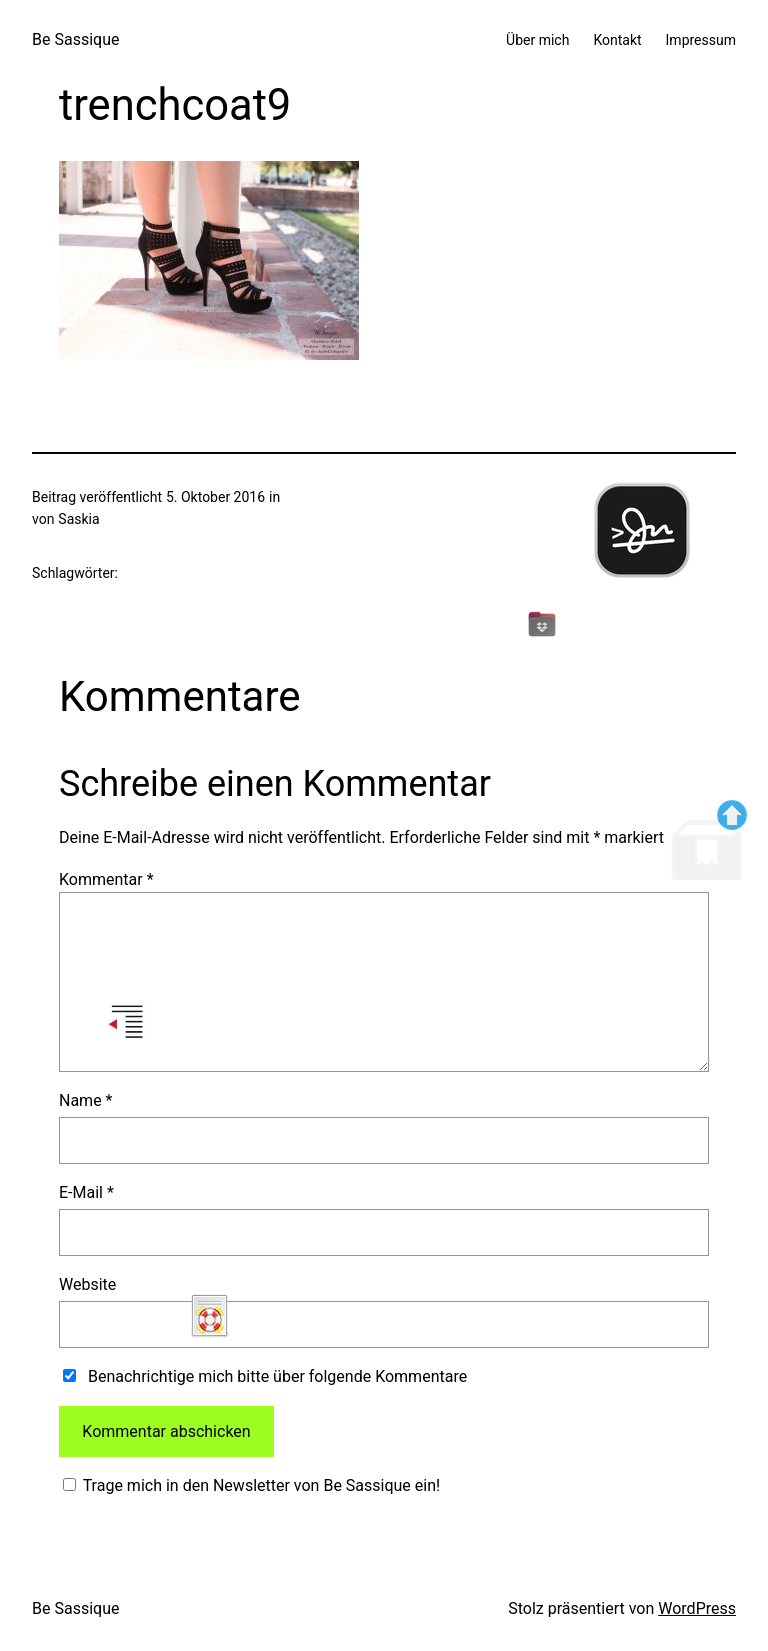  What do you see at coordinates (209, 1315) in the screenshot?
I see `access help documentation` at bounding box center [209, 1315].